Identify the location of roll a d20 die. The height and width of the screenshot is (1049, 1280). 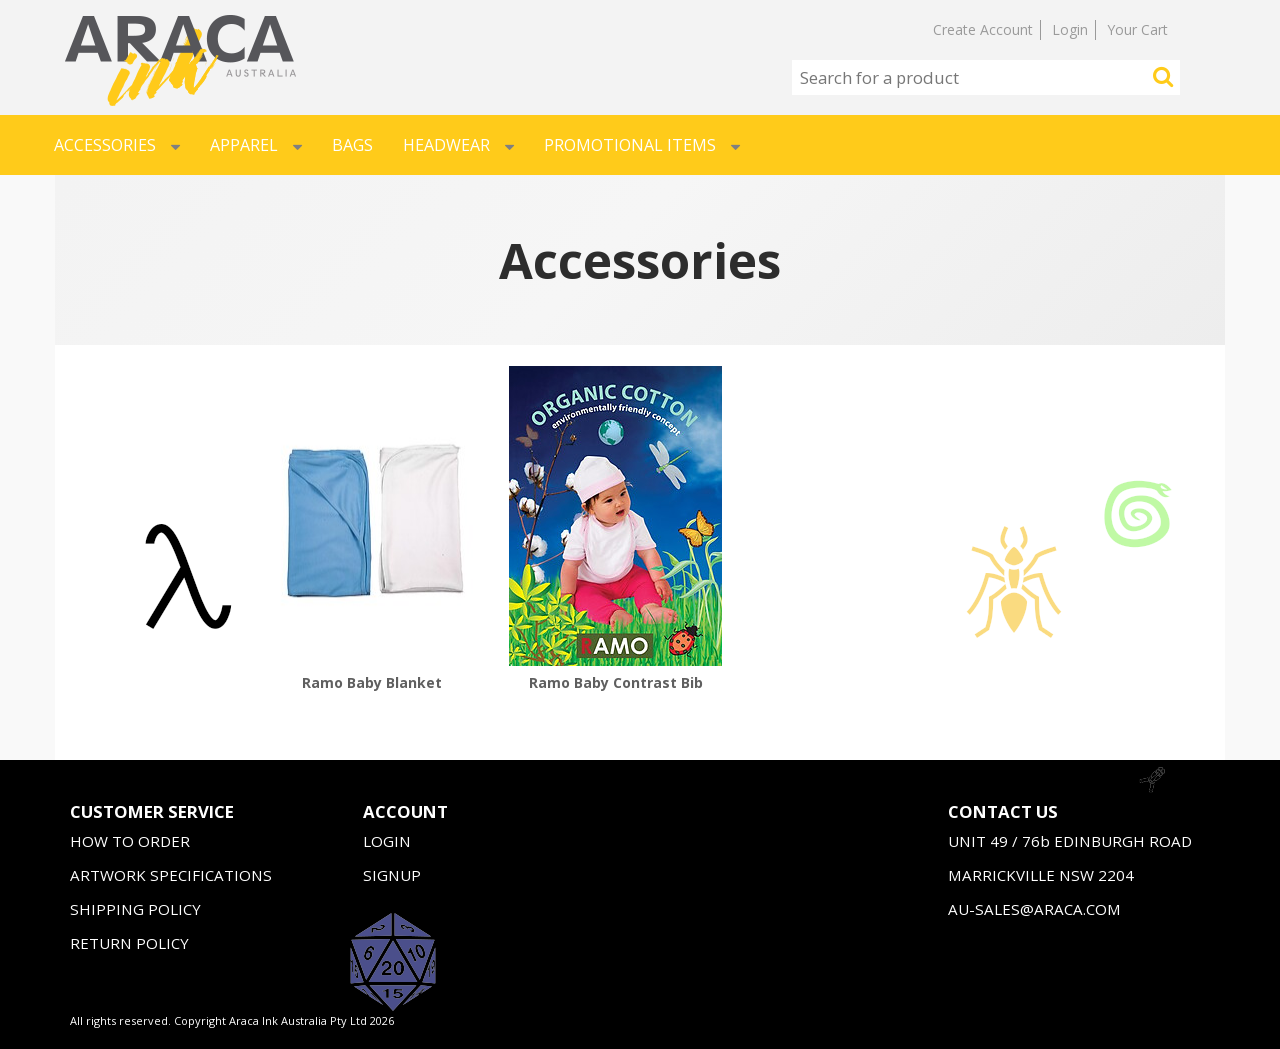
(393, 962).